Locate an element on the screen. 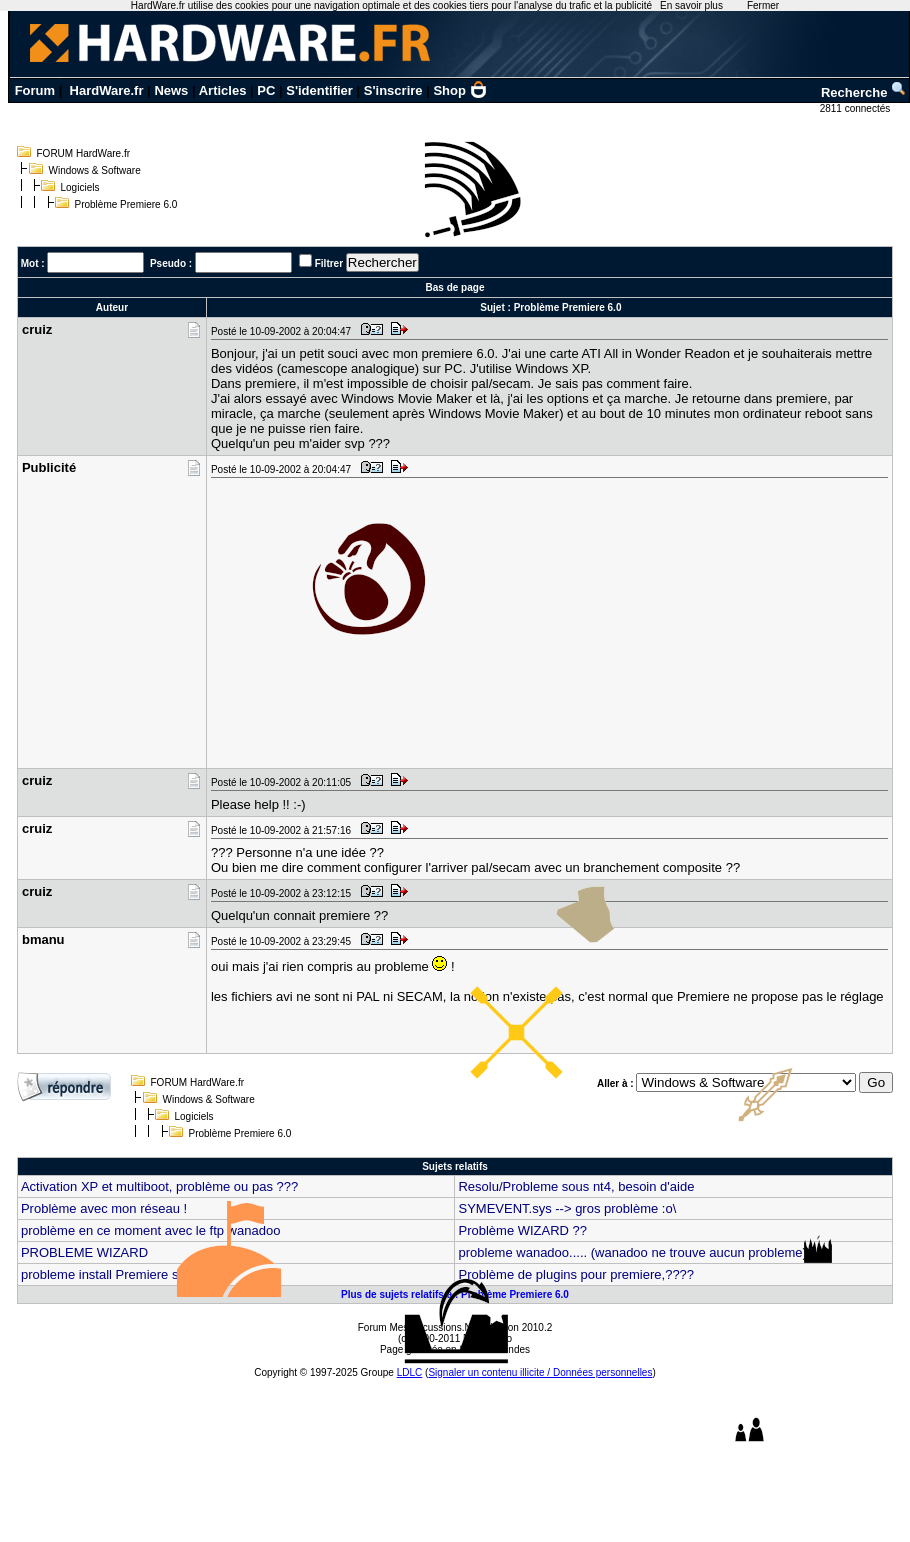 The width and height of the screenshot is (910, 1542). capture territory or claim a strategic point is located at coordinates (229, 1245).